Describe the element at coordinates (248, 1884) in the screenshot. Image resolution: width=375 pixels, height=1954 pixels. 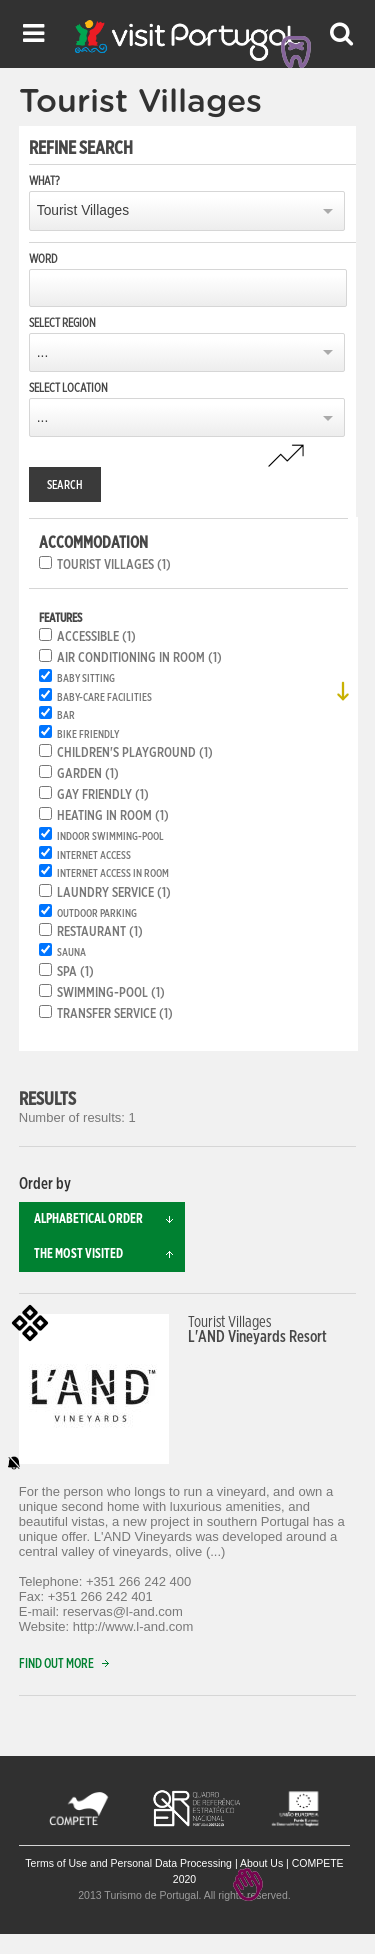
I see `give applause or show appreciation` at that location.